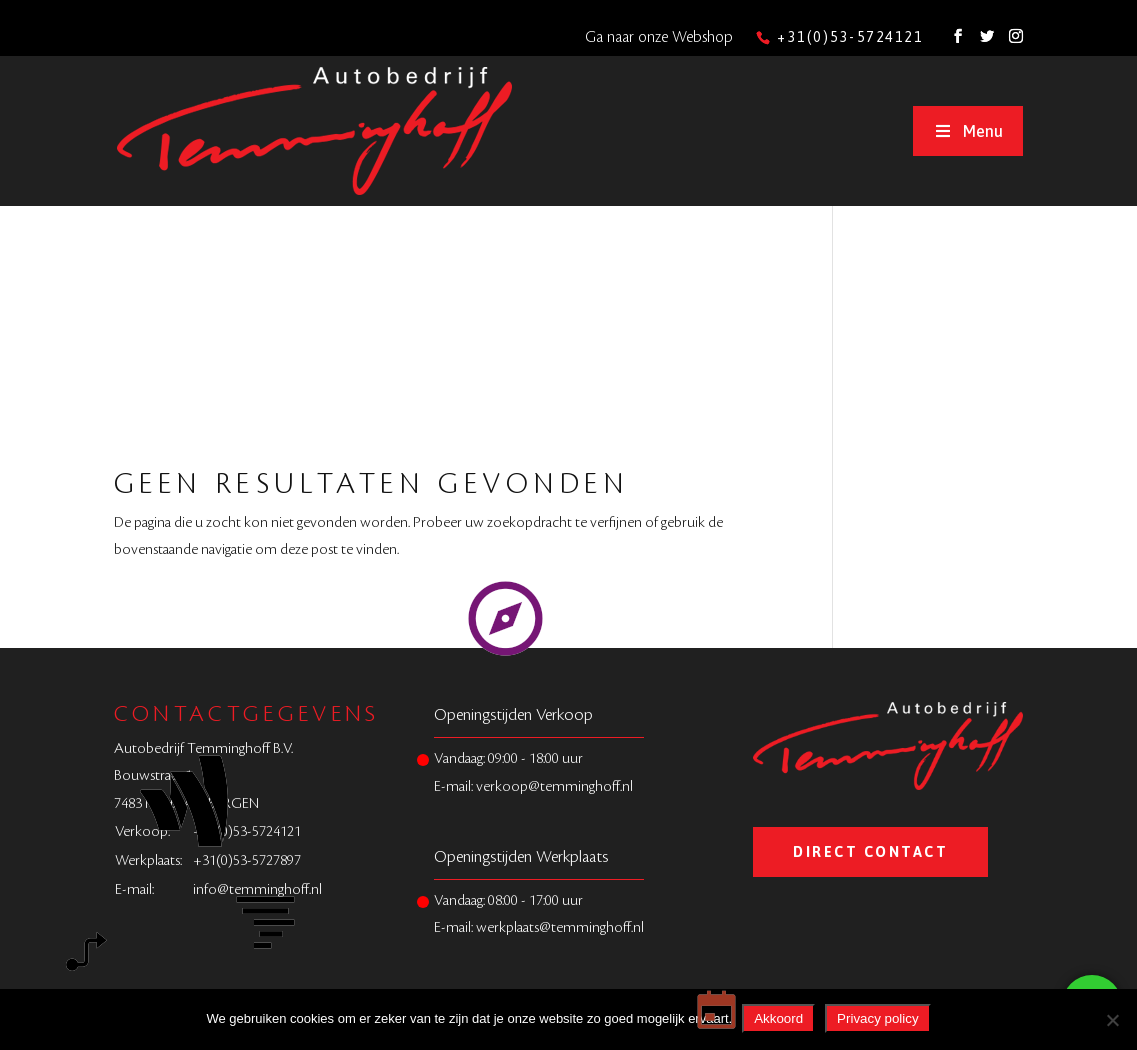  I want to click on access google wallet for payments, so click(184, 801).